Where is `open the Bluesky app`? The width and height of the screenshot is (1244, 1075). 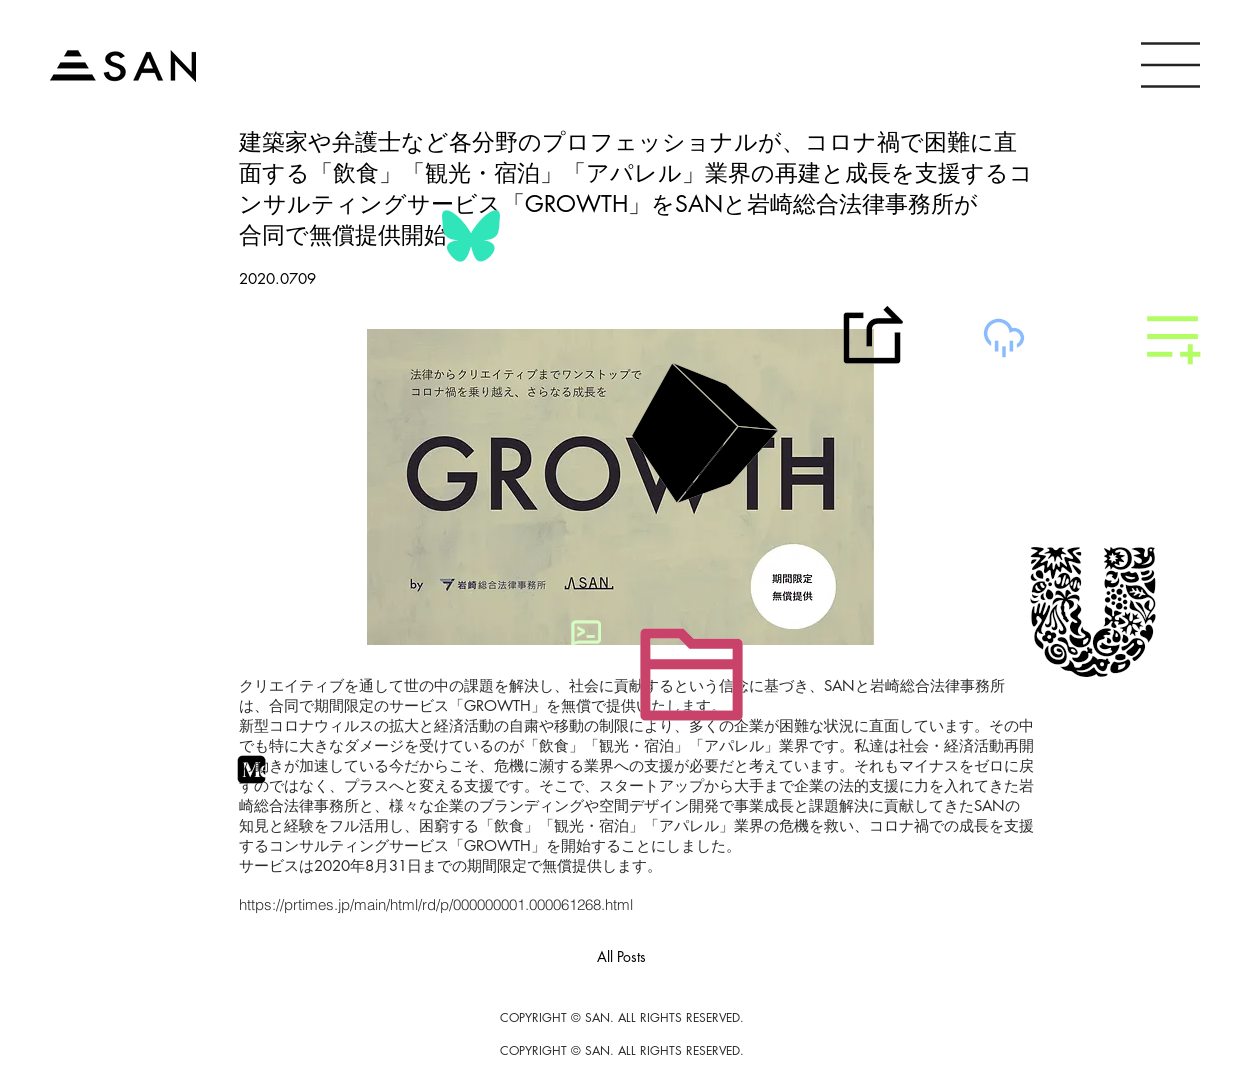
open the Bluesky app is located at coordinates (471, 236).